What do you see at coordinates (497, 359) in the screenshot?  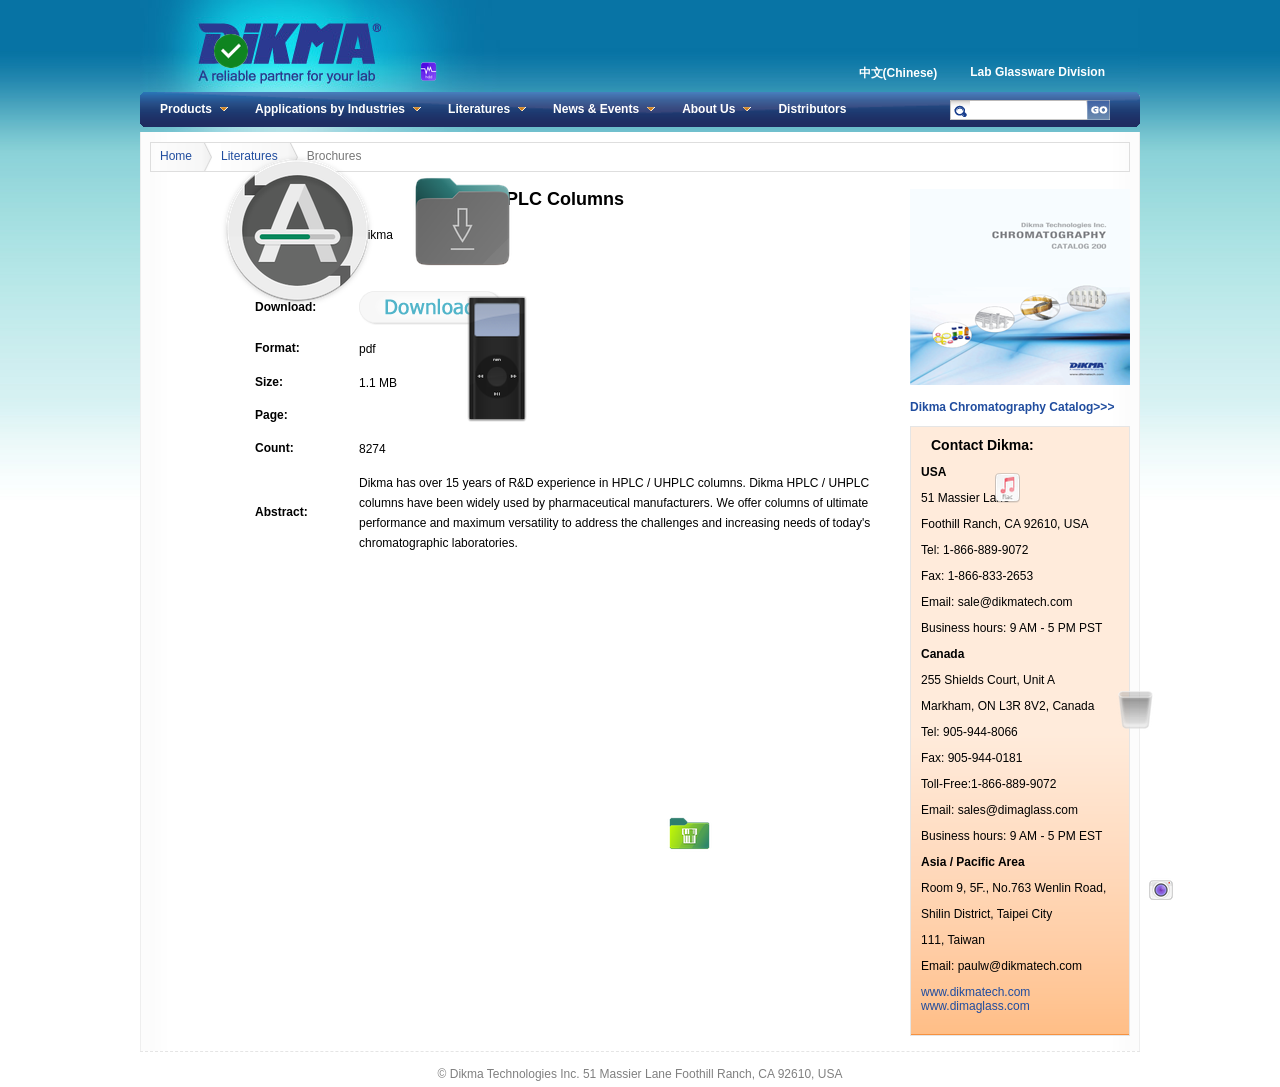 I see `iPod nano device connected` at bounding box center [497, 359].